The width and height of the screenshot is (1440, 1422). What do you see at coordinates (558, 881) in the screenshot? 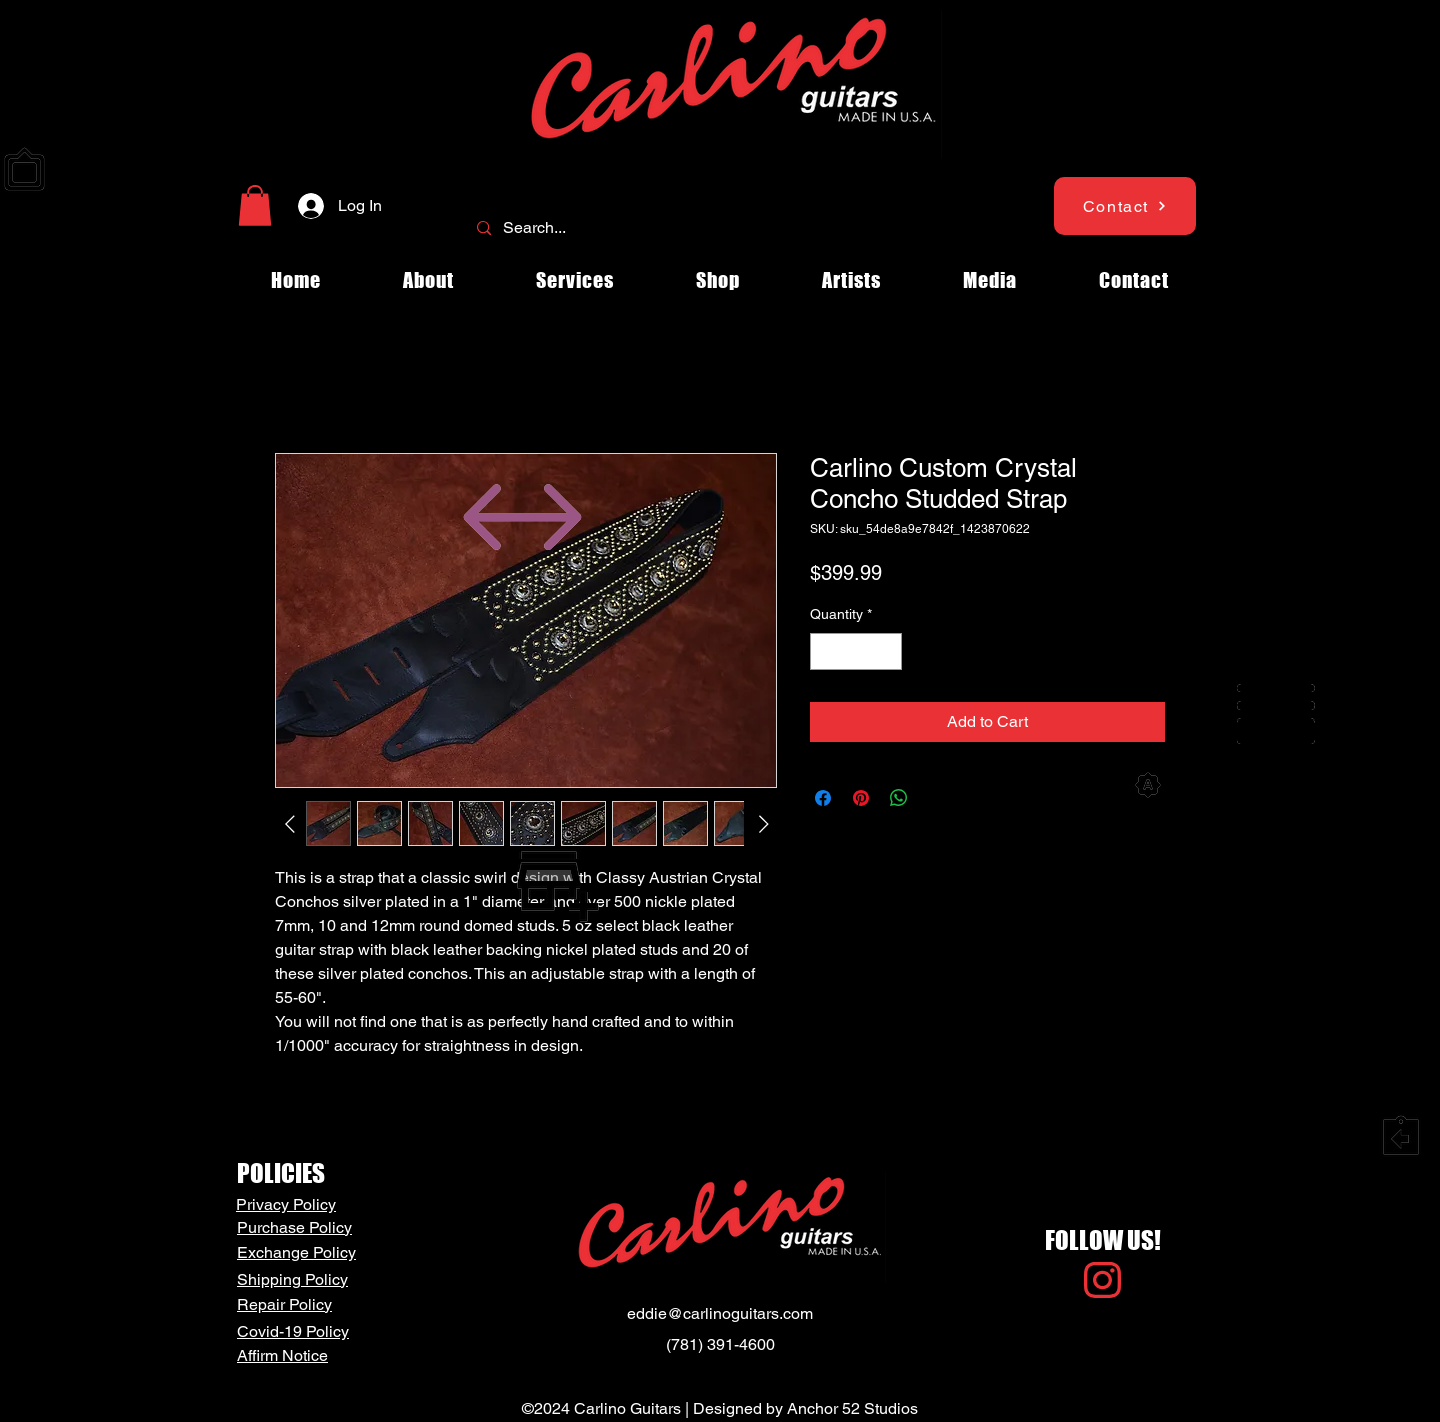
I see `add a new business location` at bounding box center [558, 881].